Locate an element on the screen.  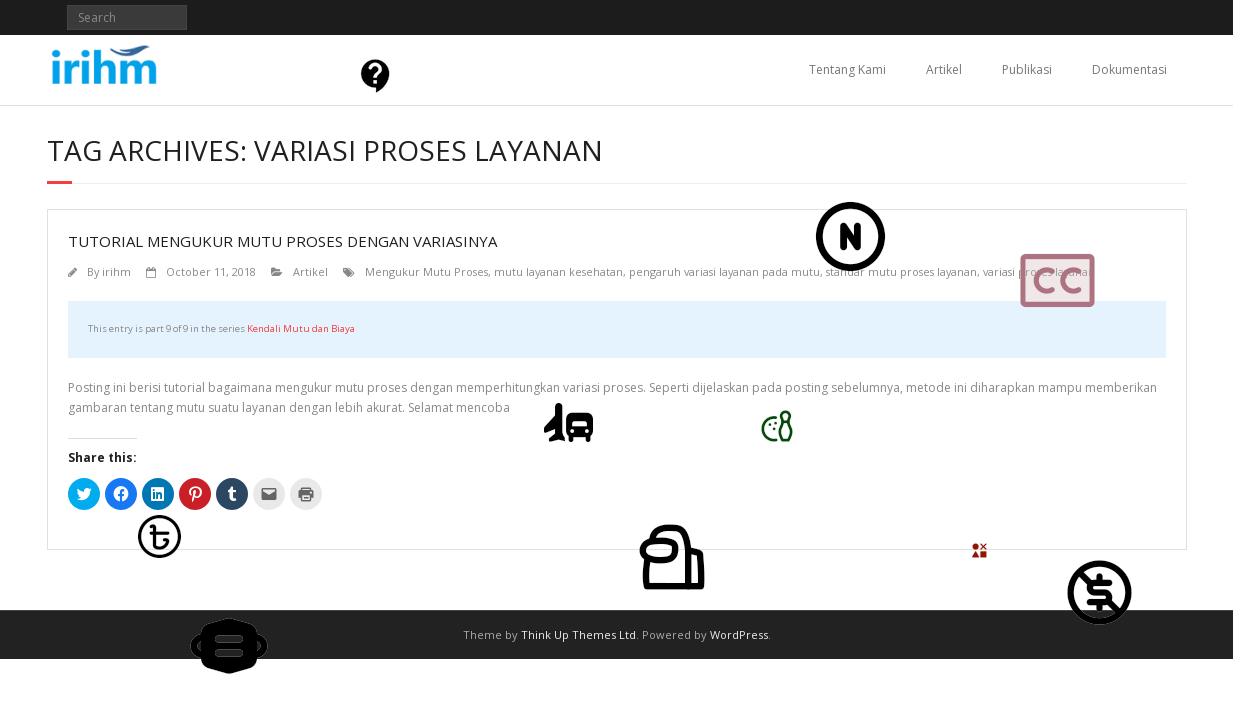
view amount in bangladeshi taka is located at coordinates (159, 536).